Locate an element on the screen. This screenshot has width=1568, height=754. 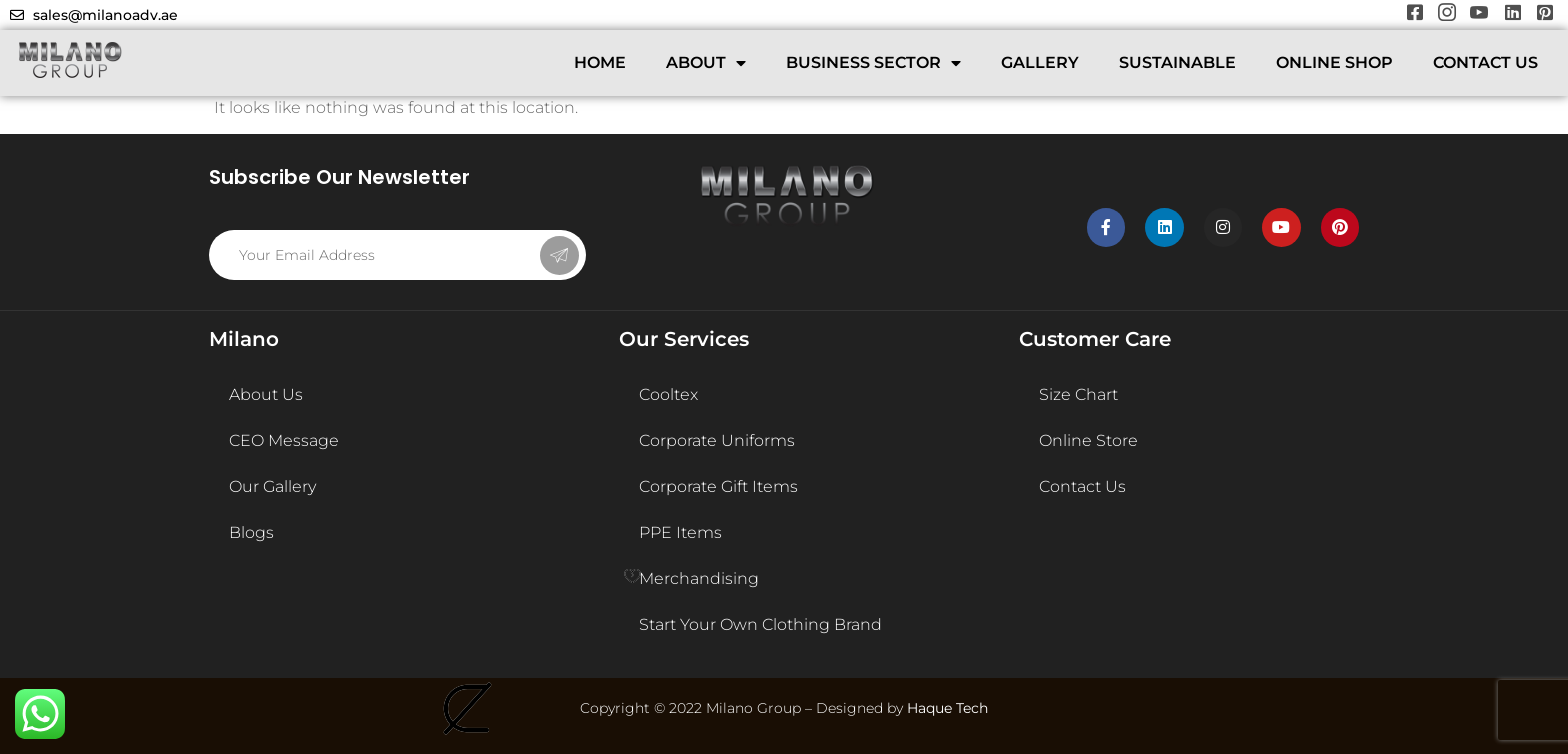
indicates a set is not a subset of another in mathematical notation is located at coordinates (467, 708).